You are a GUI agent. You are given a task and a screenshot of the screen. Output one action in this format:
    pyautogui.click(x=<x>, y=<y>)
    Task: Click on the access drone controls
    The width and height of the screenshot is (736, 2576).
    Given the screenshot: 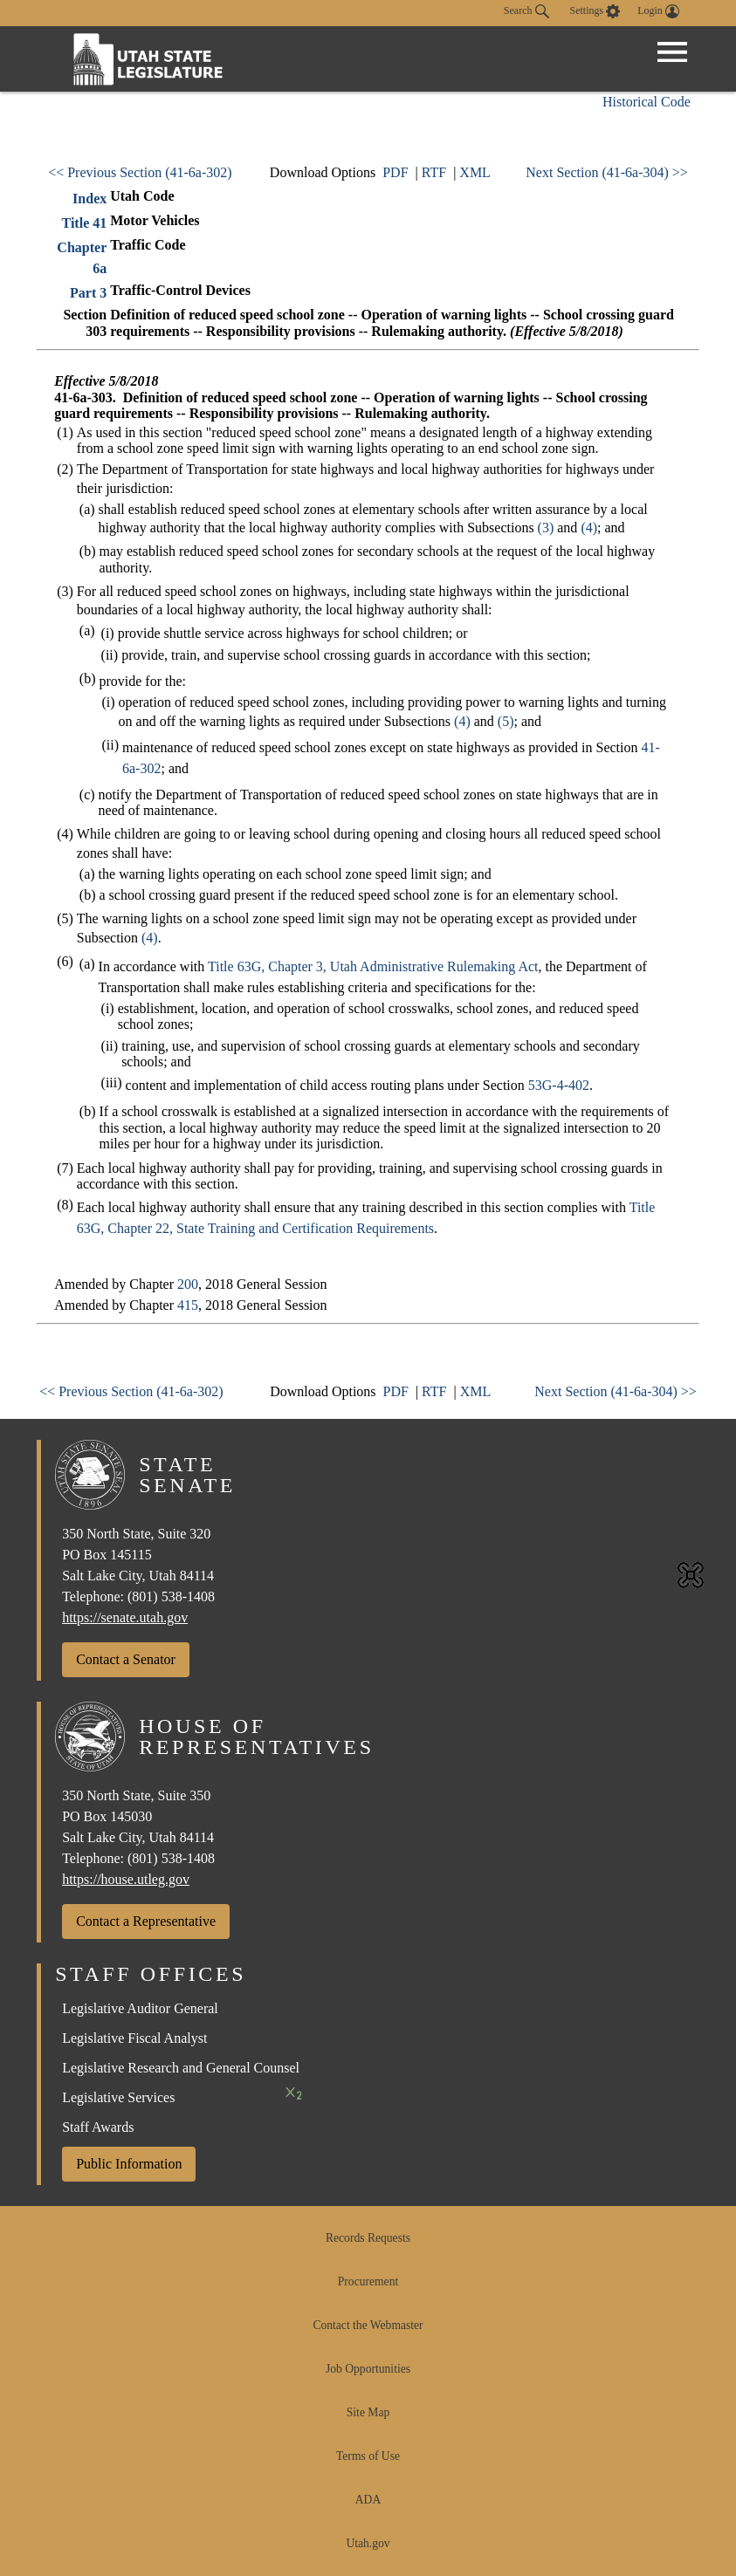 What is the action you would take?
    pyautogui.click(x=691, y=1575)
    